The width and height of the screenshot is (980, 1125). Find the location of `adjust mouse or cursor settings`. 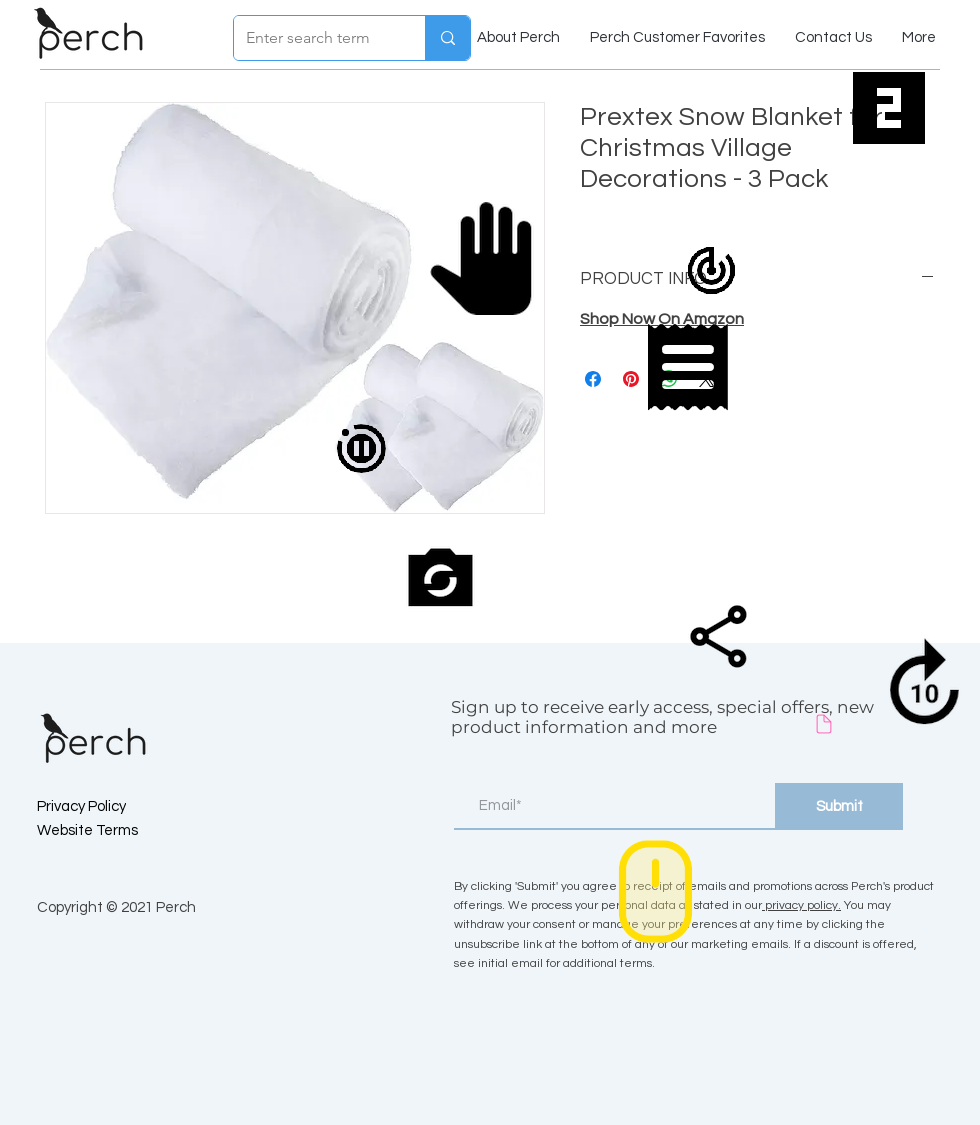

adjust mouse or cursor settings is located at coordinates (655, 891).